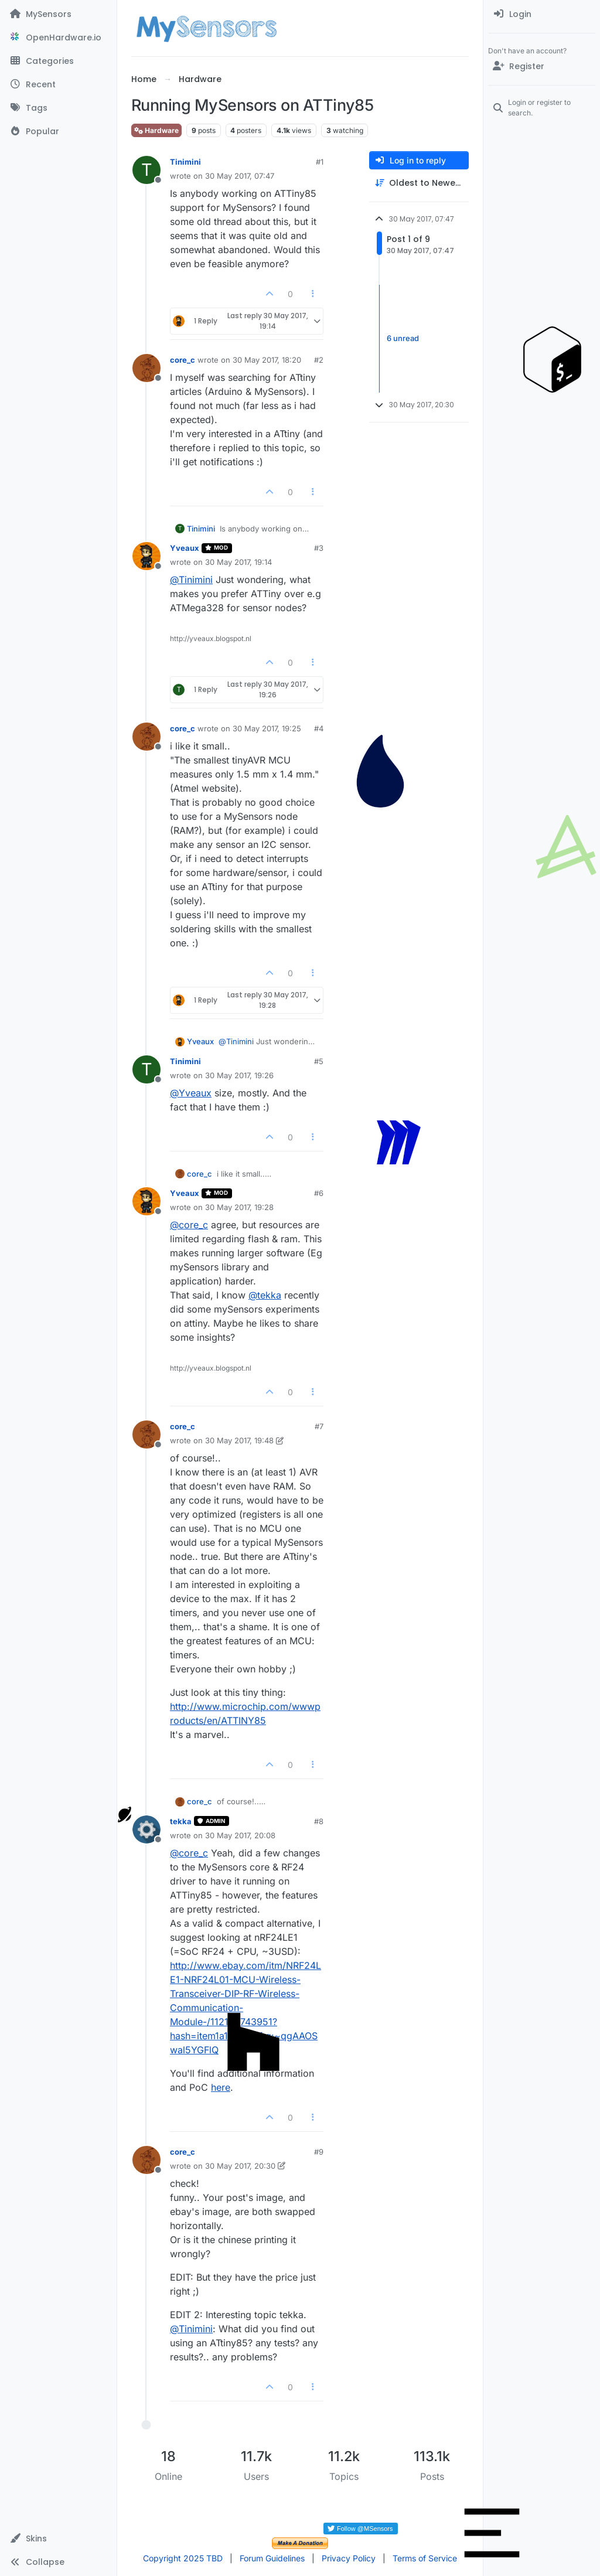  Describe the element at coordinates (380, 771) in the screenshot. I see `elixir programming language logo` at that location.